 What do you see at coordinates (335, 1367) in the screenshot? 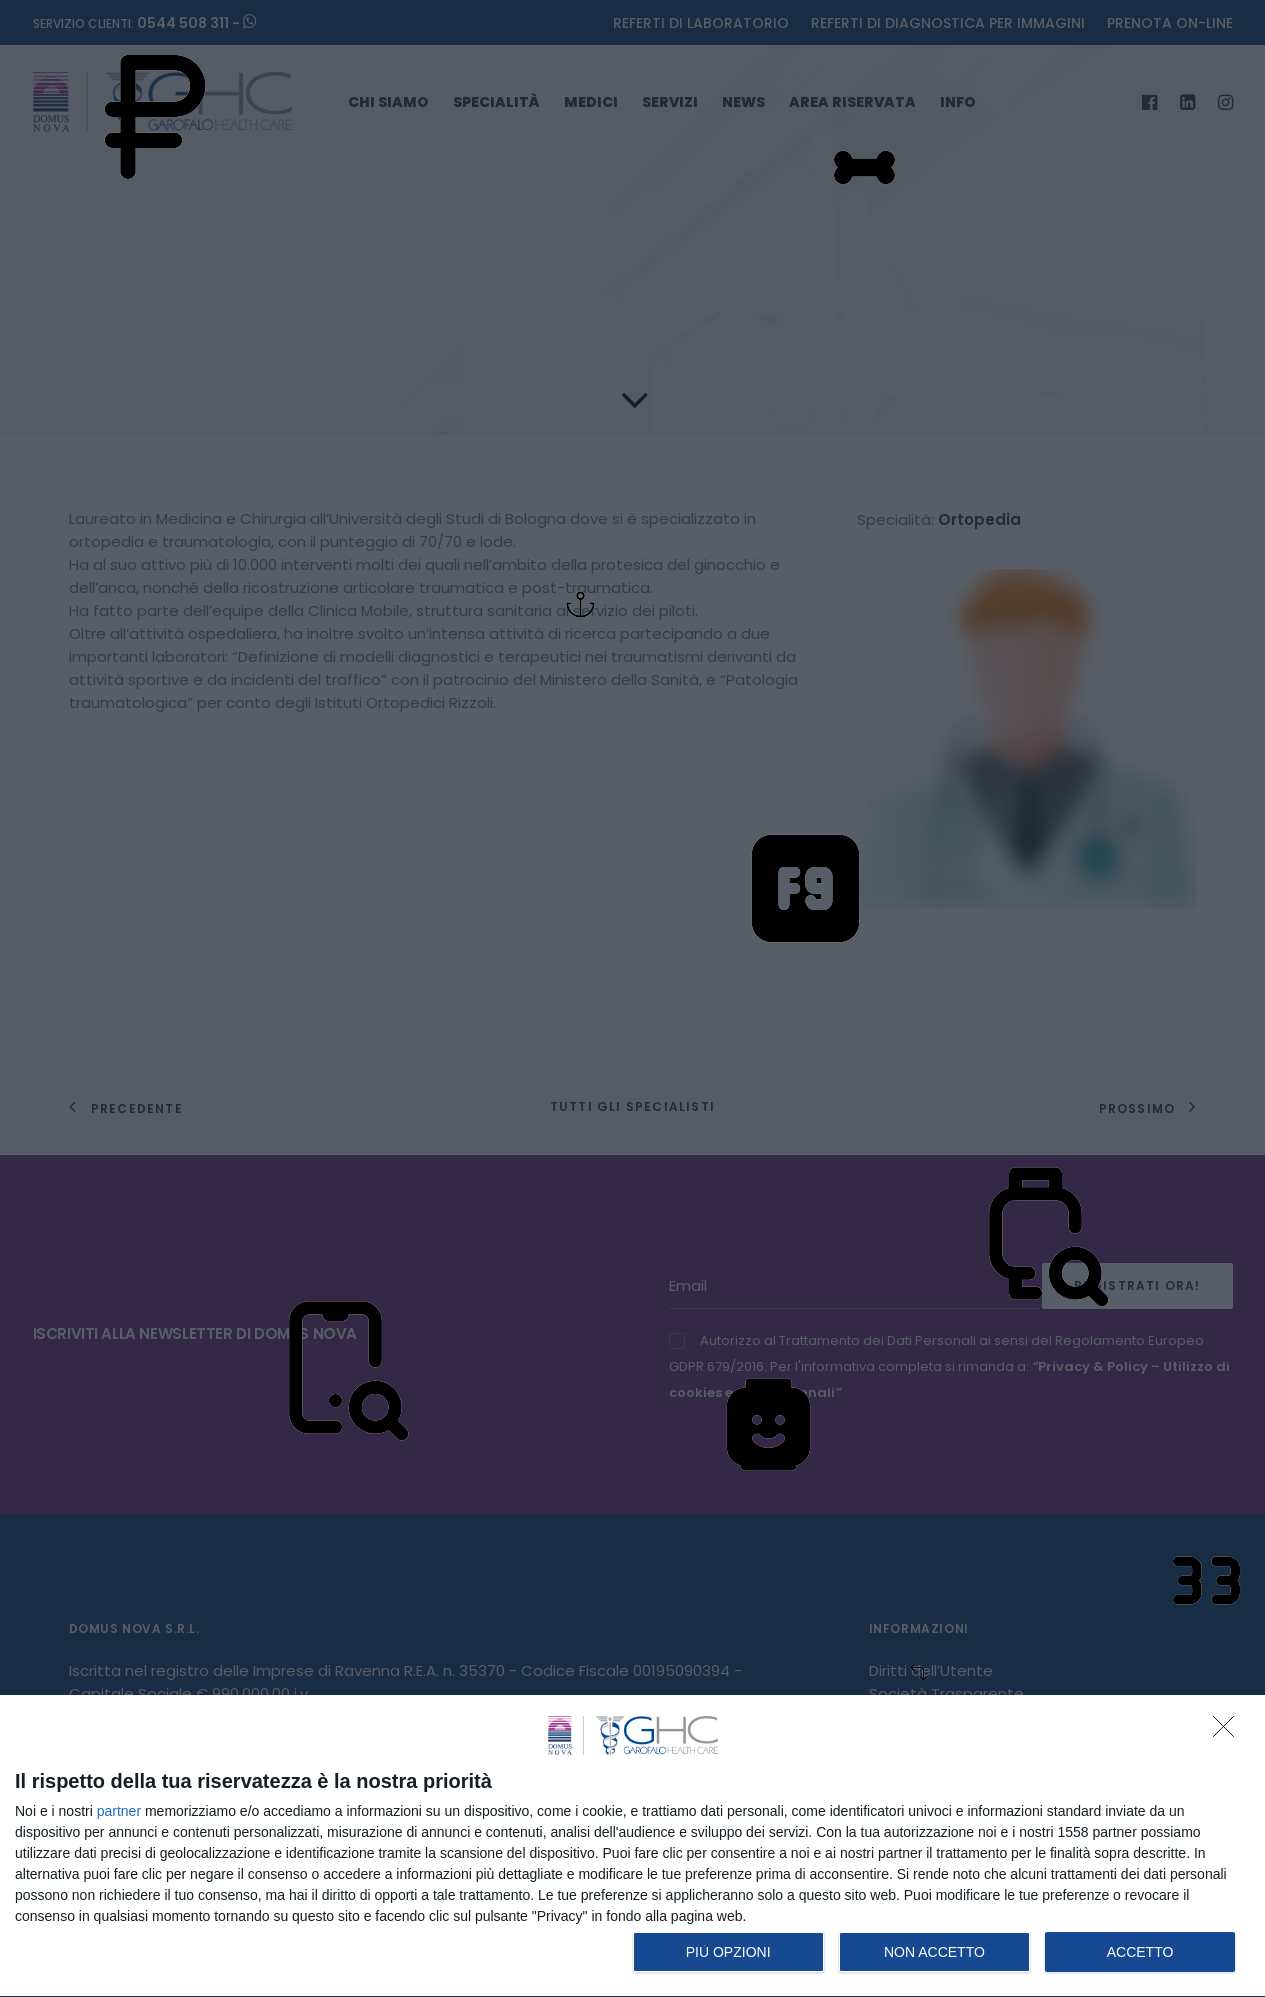
I see `search for a mobile device` at bounding box center [335, 1367].